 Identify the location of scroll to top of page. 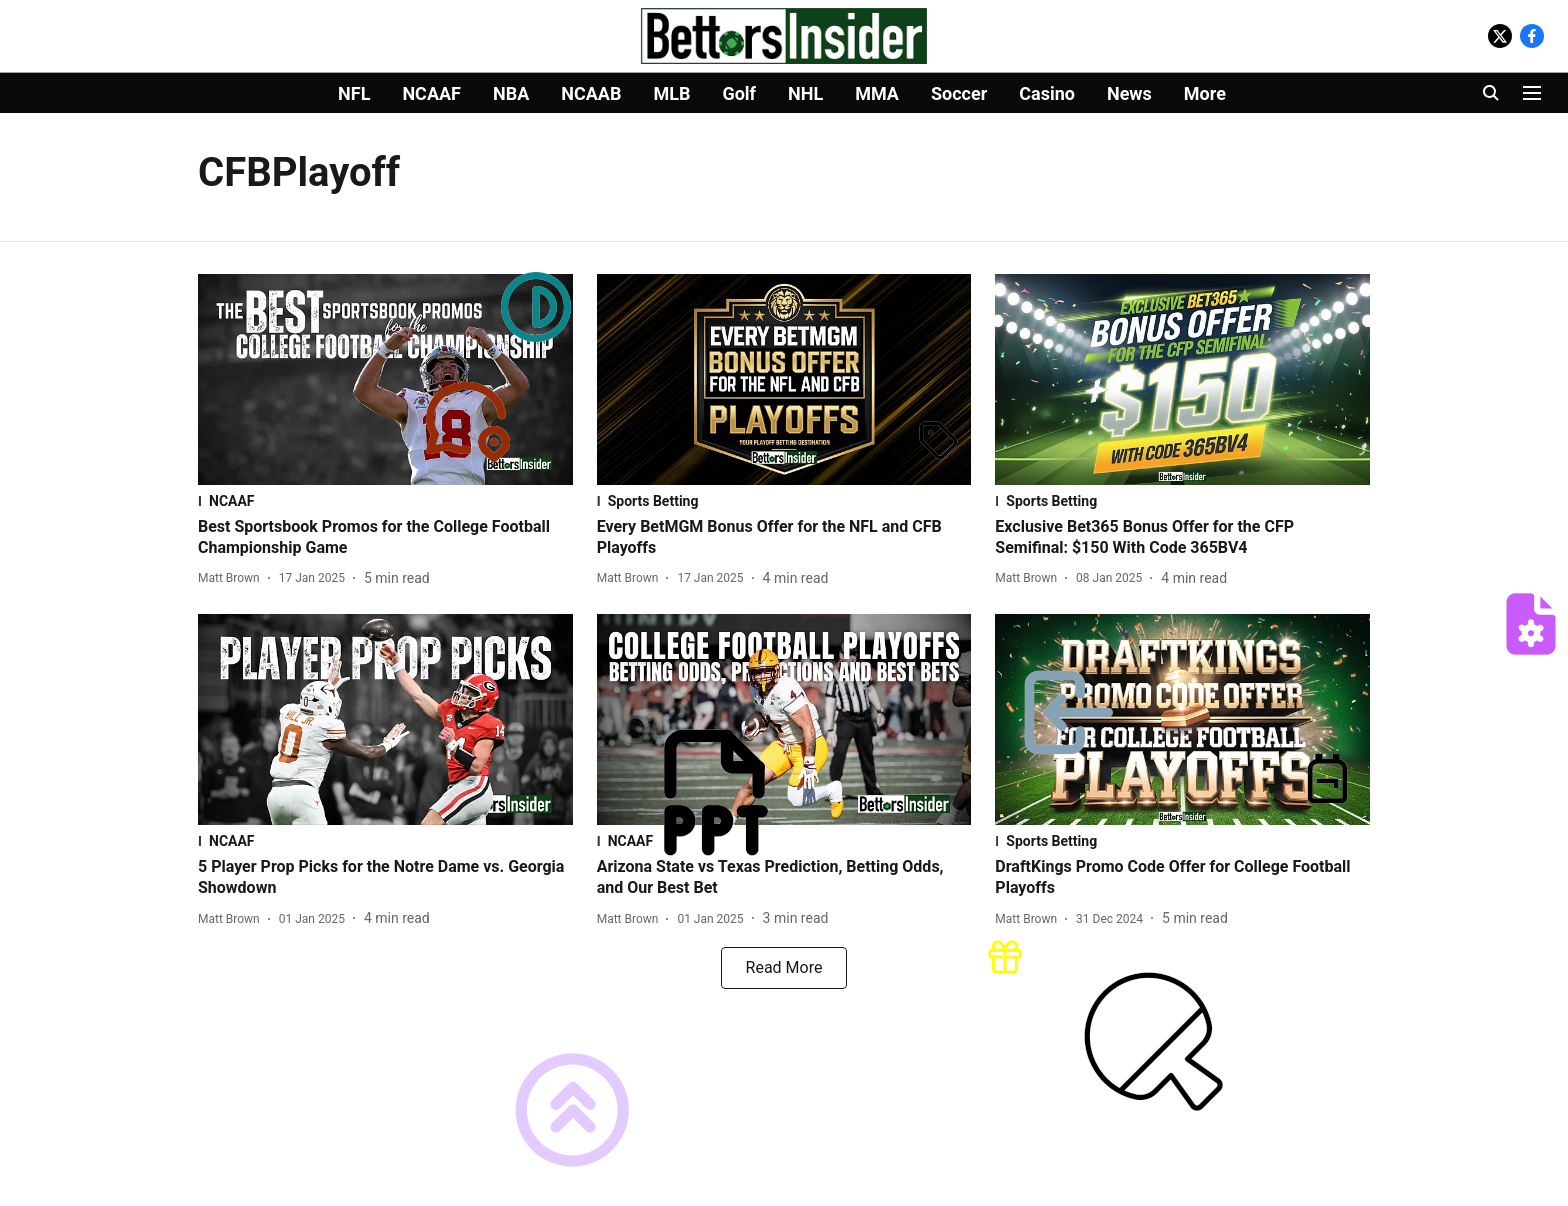
(573, 1110).